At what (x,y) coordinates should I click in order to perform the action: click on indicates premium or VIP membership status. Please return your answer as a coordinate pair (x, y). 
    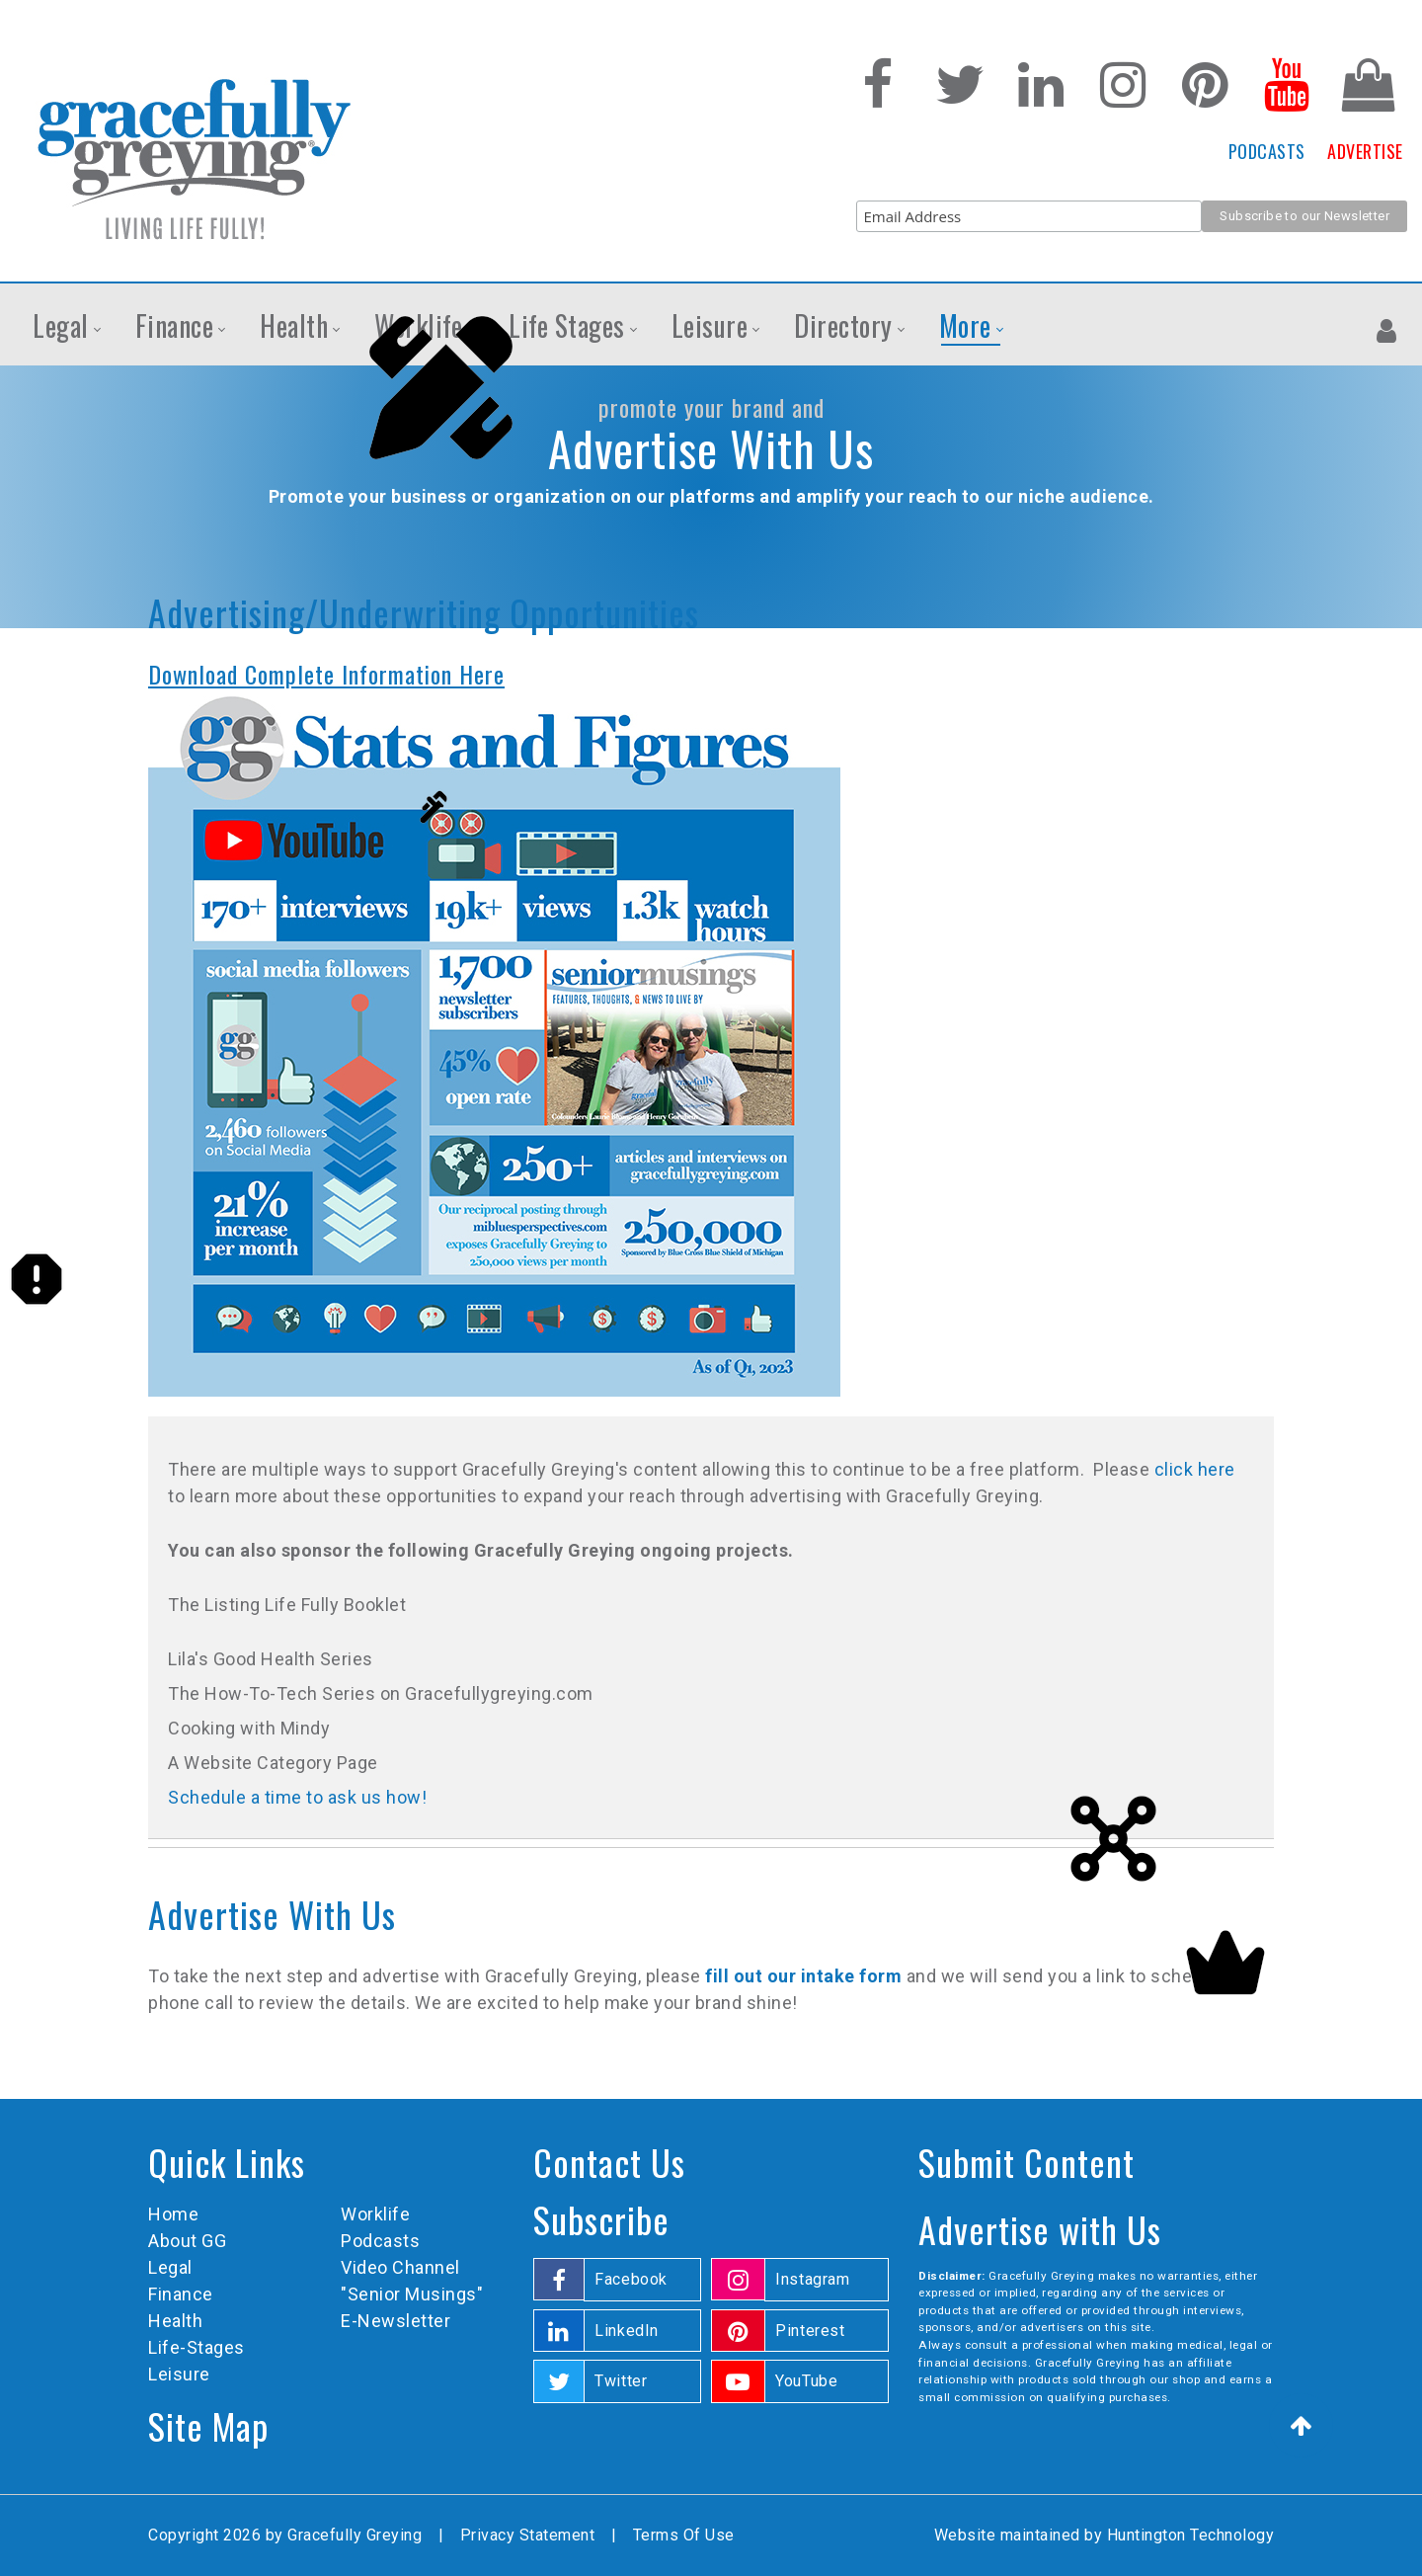
    Looking at the image, I should click on (1225, 1967).